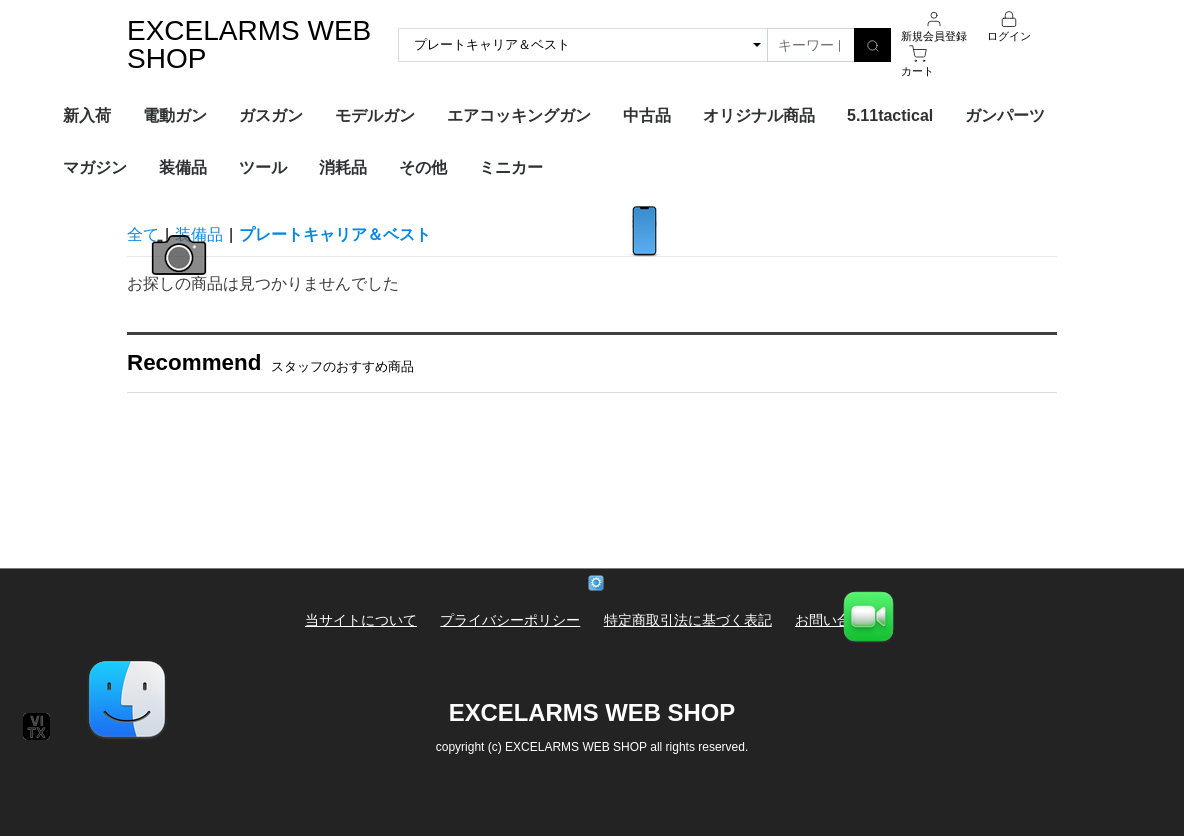  Describe the element at coordinates (644, 231) in the screenshot. I see `iPhone 16e device icon` at that location.